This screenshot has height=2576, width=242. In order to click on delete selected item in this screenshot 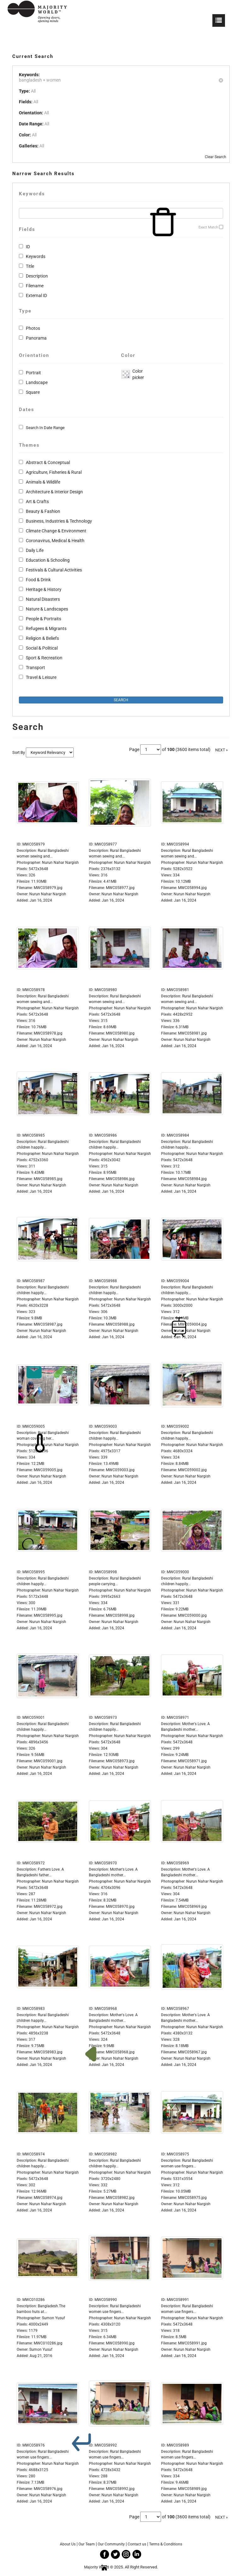, I will do `click(163, 222)`.